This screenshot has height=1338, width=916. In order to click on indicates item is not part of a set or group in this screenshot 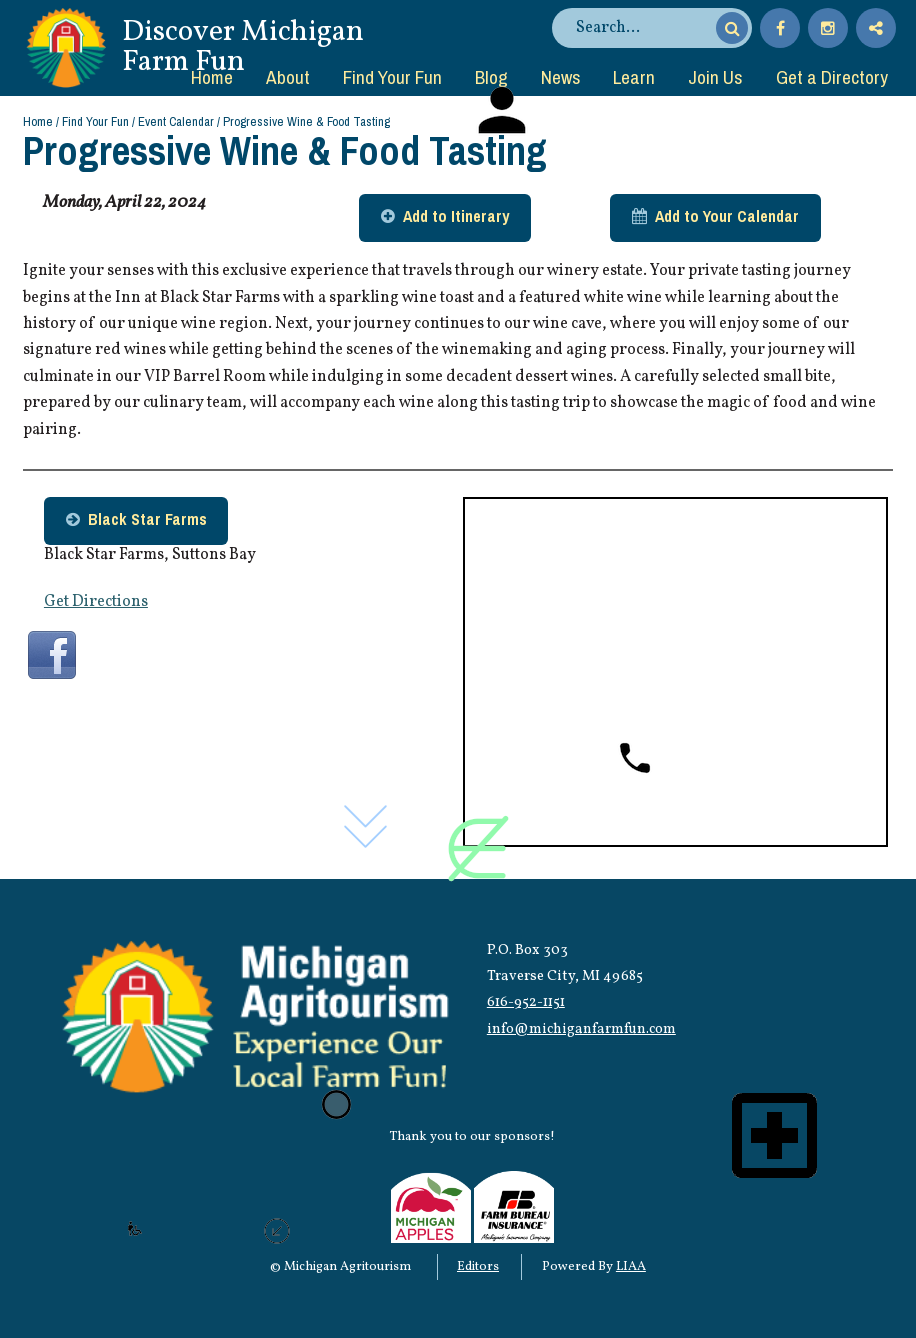, I will do `click(478, 848)`.